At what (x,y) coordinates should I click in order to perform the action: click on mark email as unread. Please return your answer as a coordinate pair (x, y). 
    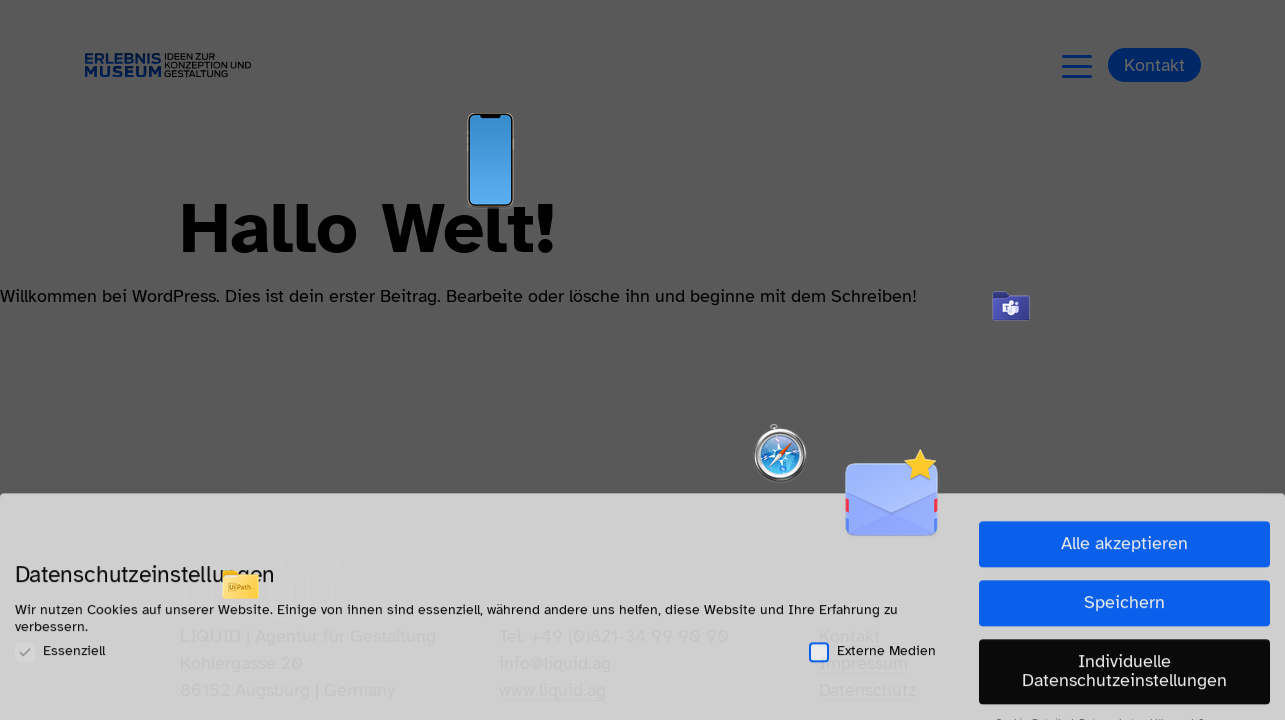
    Looking at the image, I should click on (891, 499).